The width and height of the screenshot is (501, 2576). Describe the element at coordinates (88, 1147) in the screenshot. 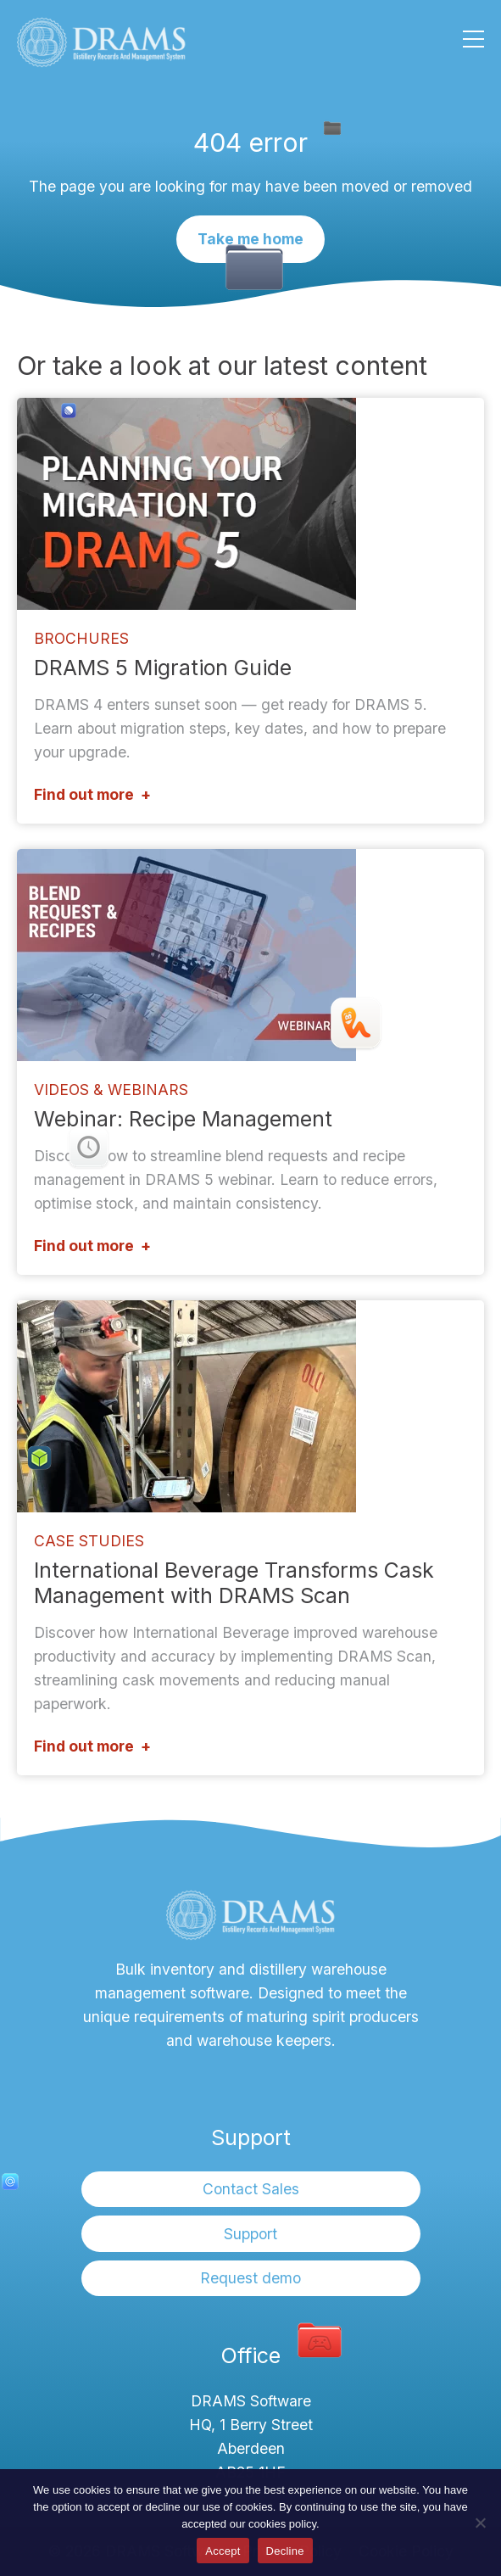

I see `image is loading or processing` at that location.